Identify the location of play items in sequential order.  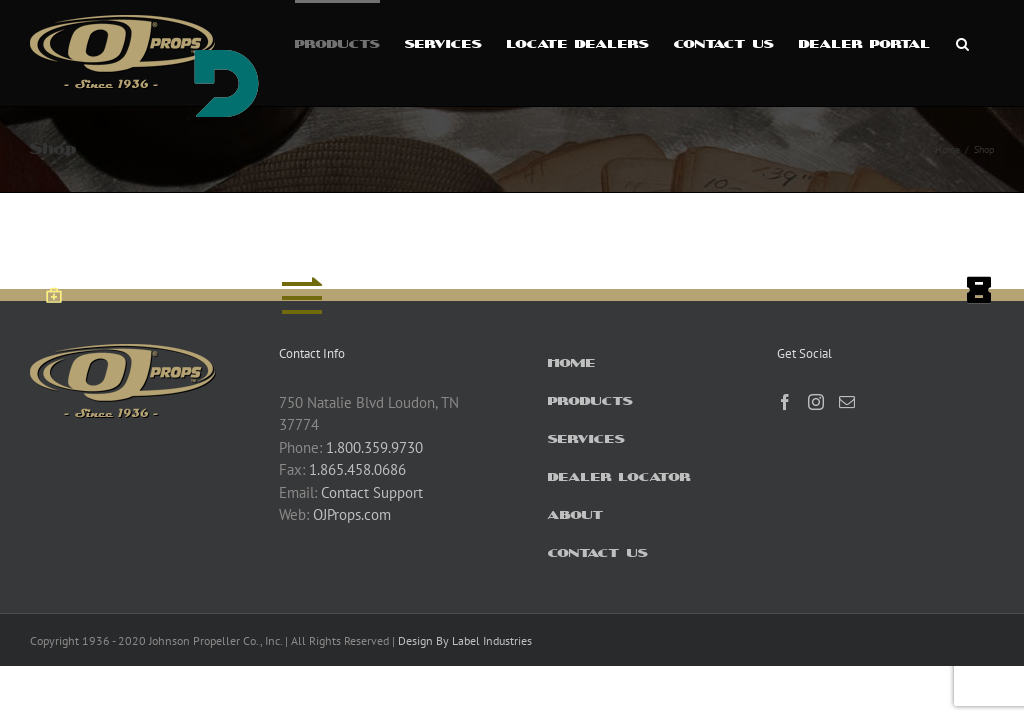
(302, 298).